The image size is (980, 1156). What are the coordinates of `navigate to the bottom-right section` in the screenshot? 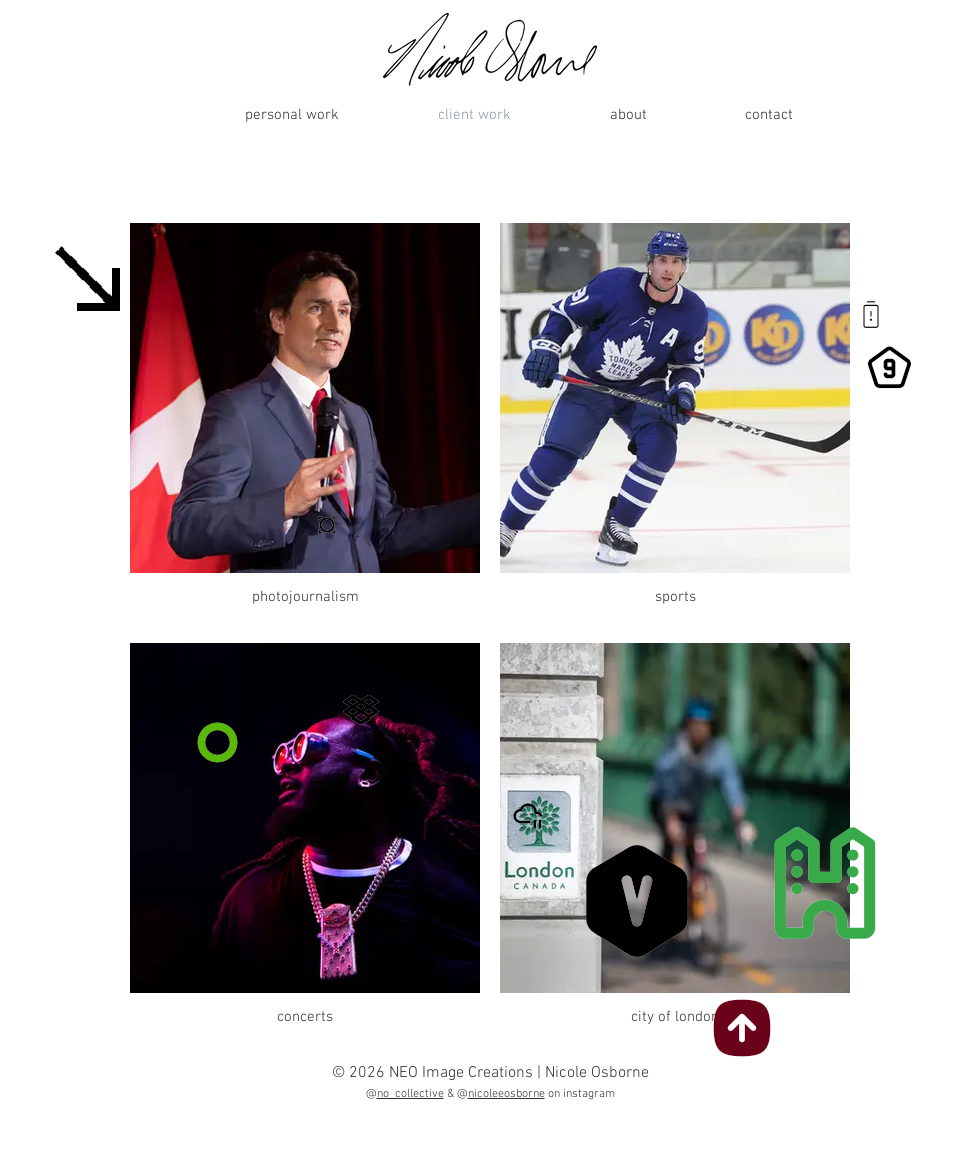 It's located at (90, 281).